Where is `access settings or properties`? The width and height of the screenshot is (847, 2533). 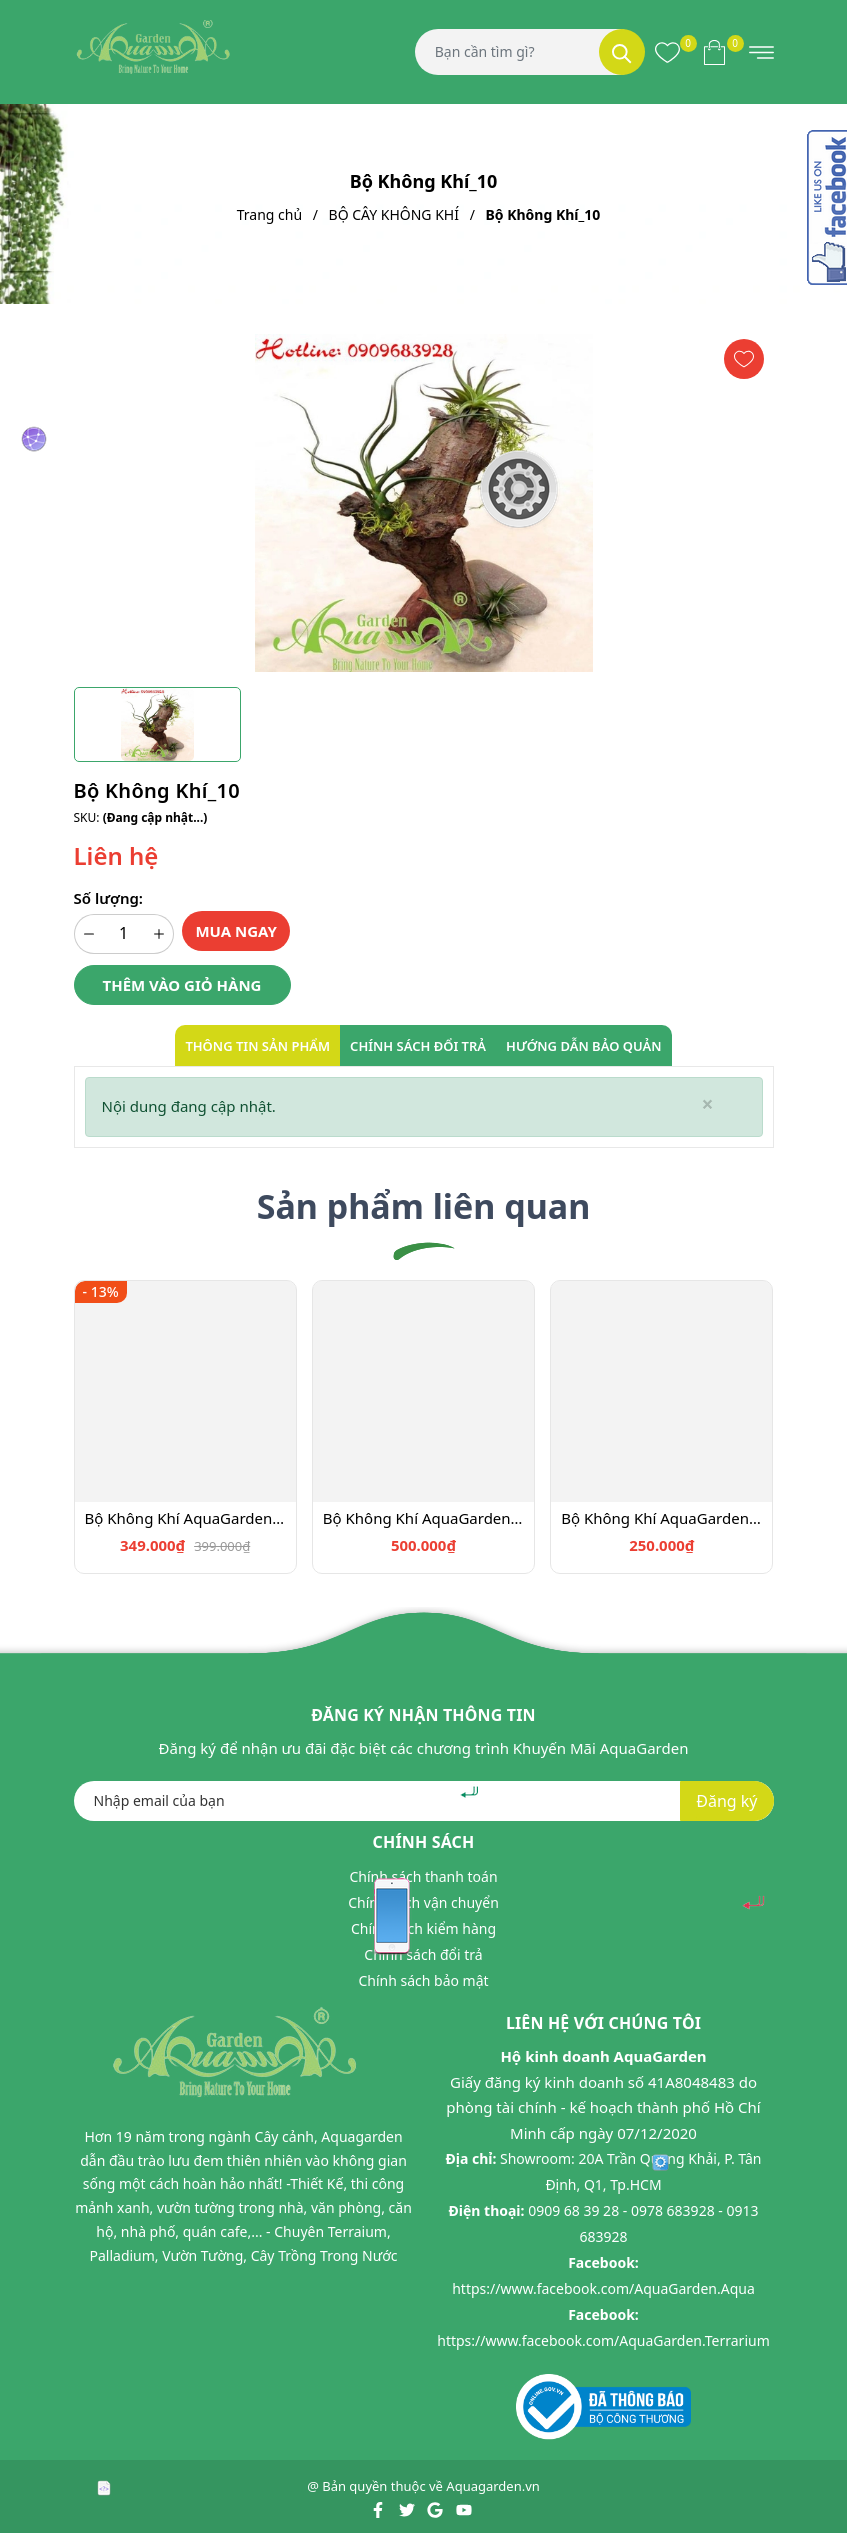 access settings or properties is located at coordinates (519, 489).